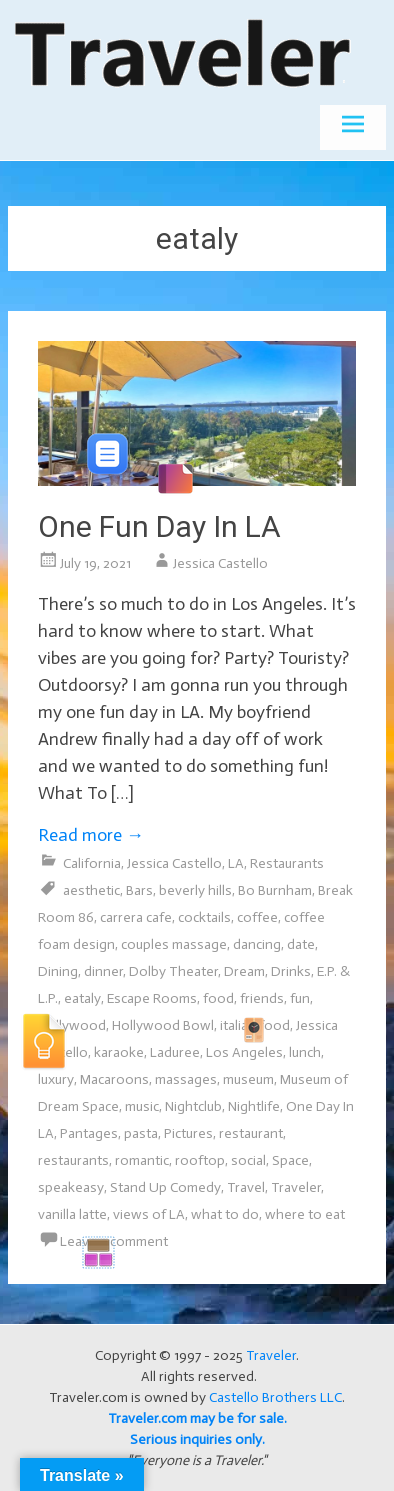 This screenshot has width=394, height=1491. Describe the element at coordinates (175, 477) in the screenshot. I see `change desktop wallpaper settings` at that location.